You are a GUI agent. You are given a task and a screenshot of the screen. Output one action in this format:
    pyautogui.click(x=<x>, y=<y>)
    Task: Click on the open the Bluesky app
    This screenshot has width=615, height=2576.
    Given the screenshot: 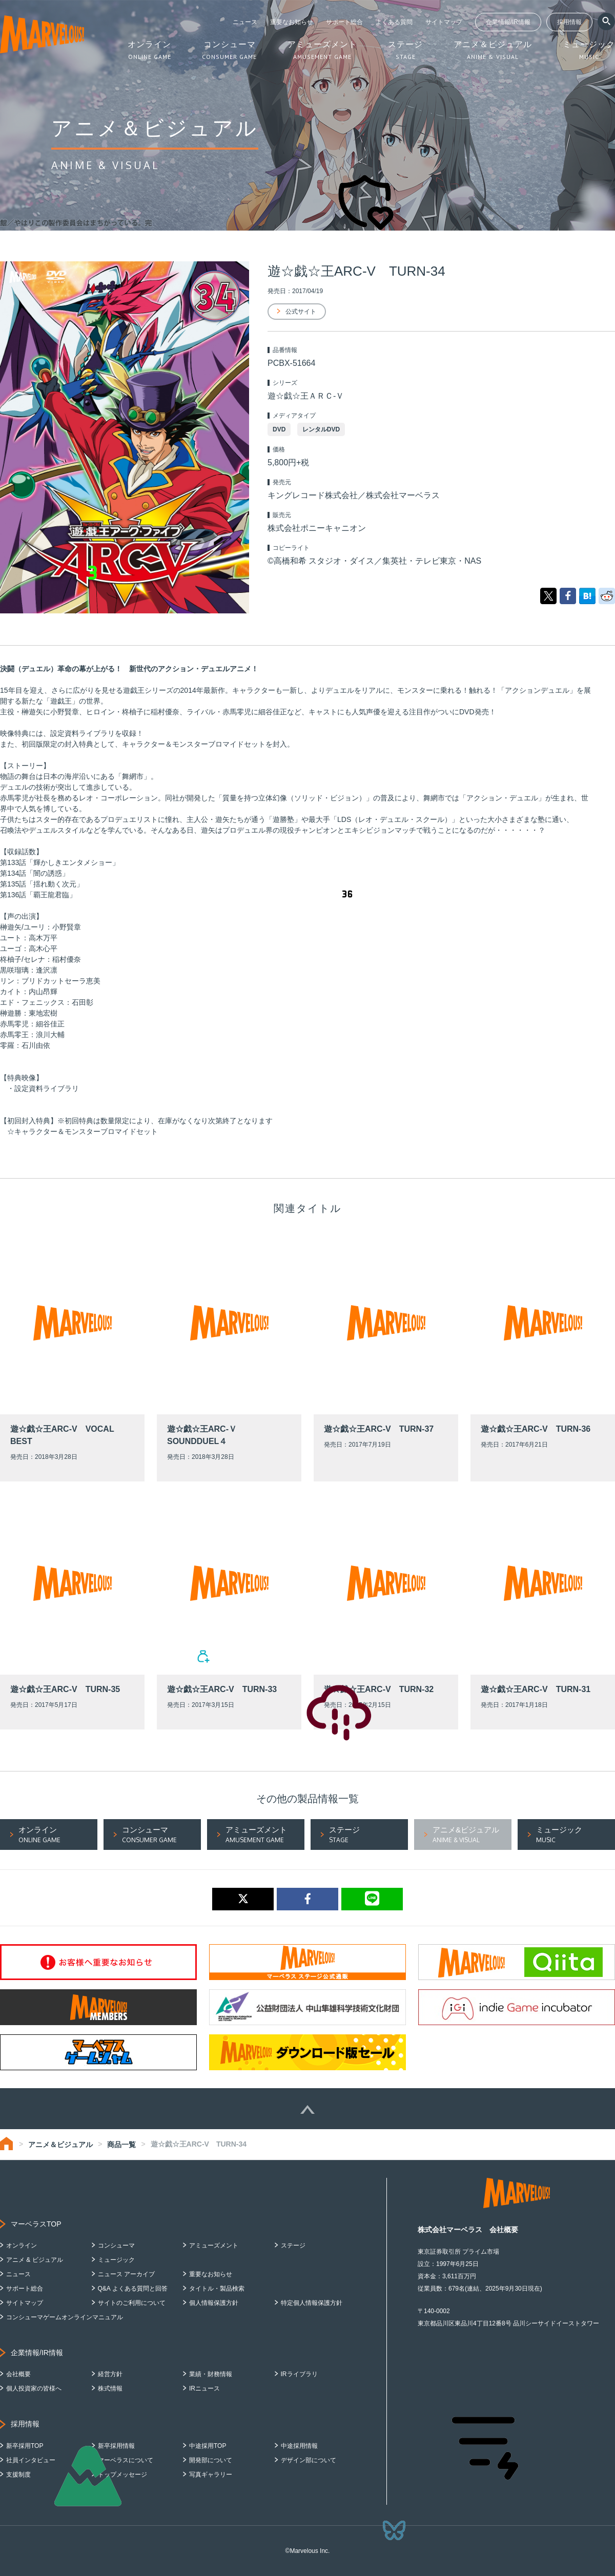 What is the action you would take?
    pyautogui.click(x=394, y=2530)
    